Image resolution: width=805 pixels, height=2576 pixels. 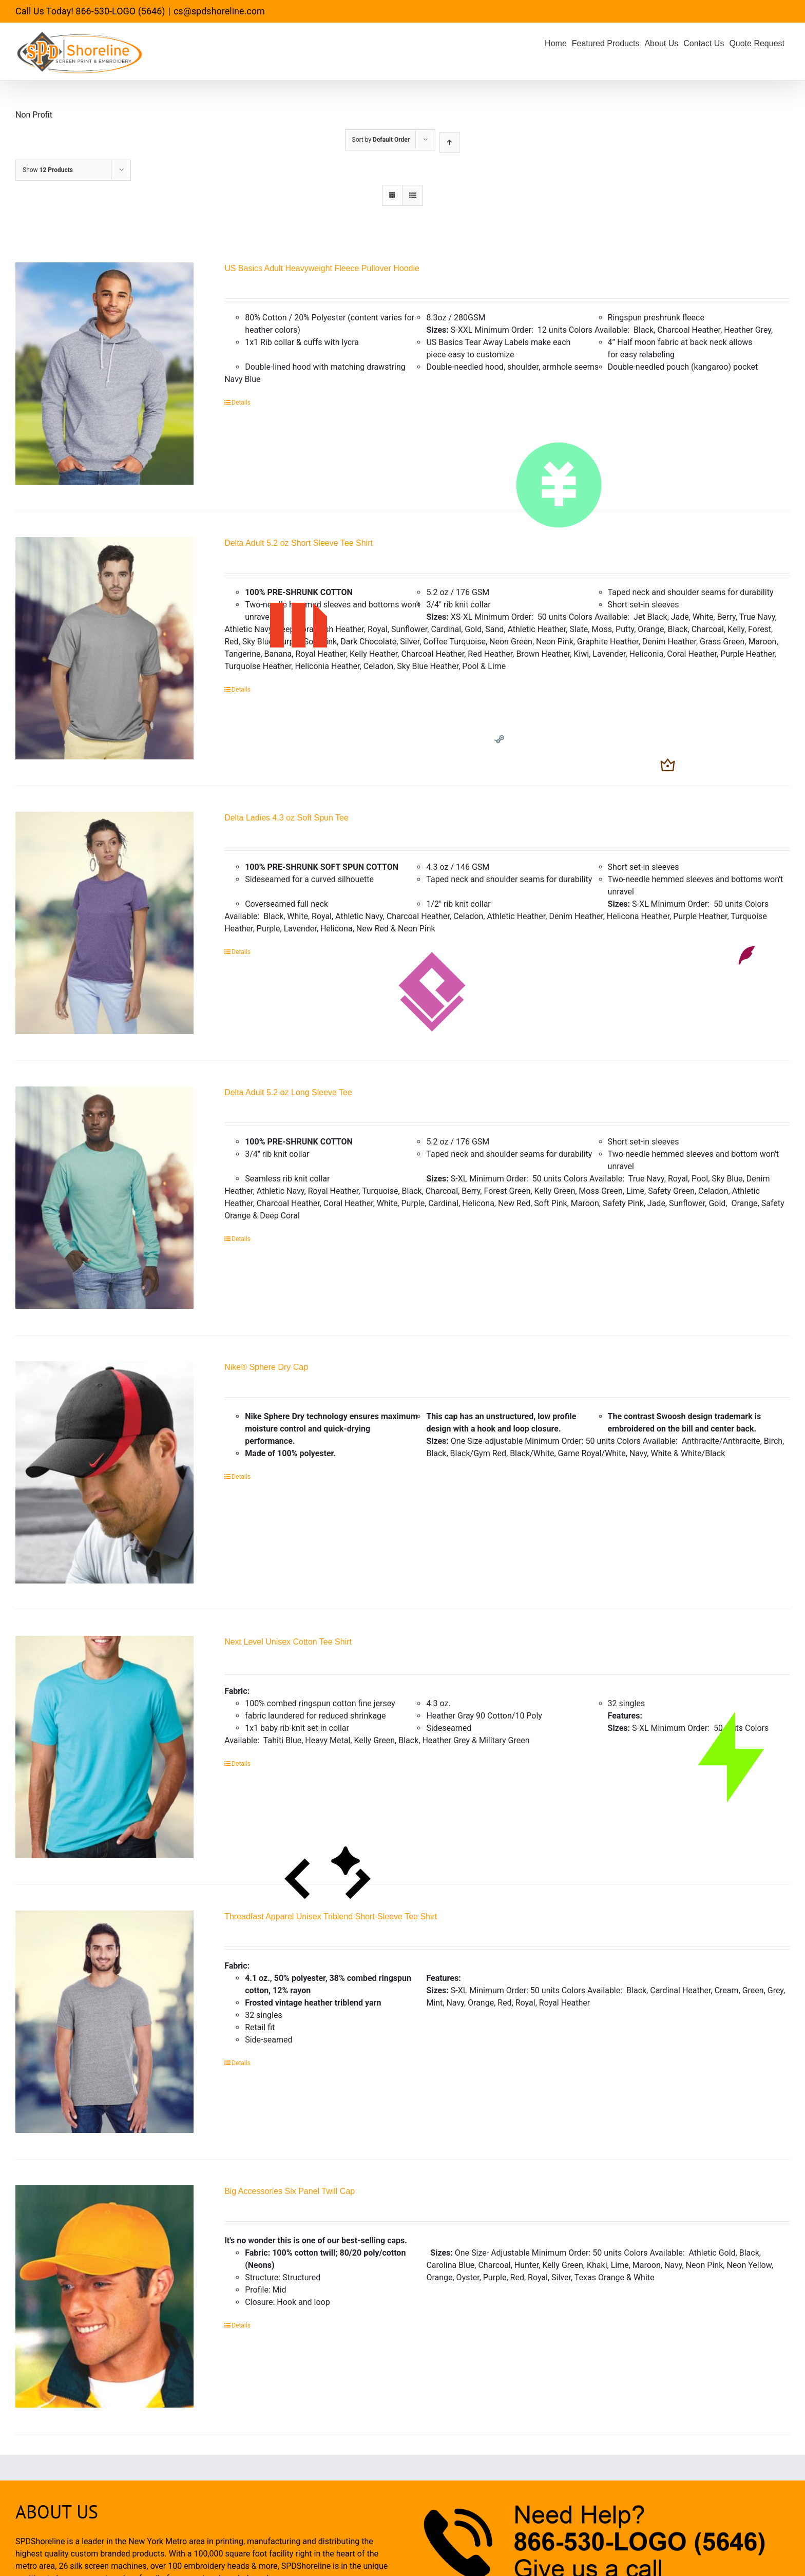 I want to click on turn on device flashlight, so click(x=731, y=1757).